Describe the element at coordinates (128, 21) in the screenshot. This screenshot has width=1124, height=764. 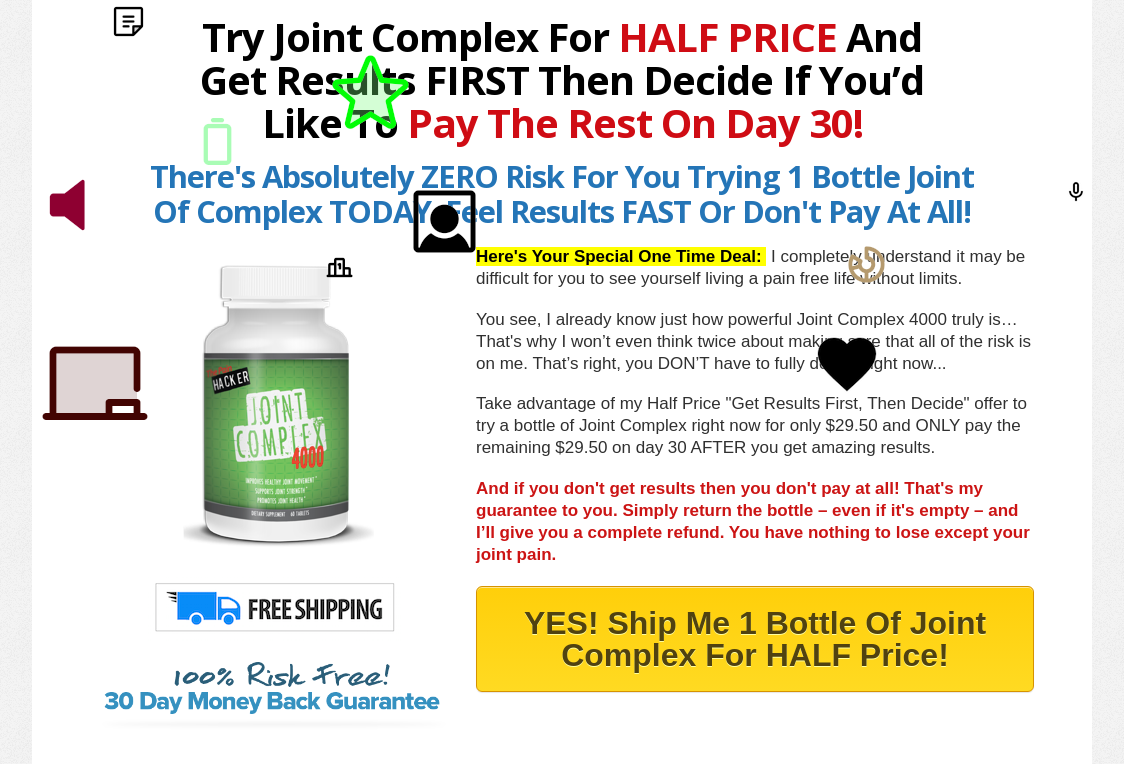
I see `create a new note` at that location.